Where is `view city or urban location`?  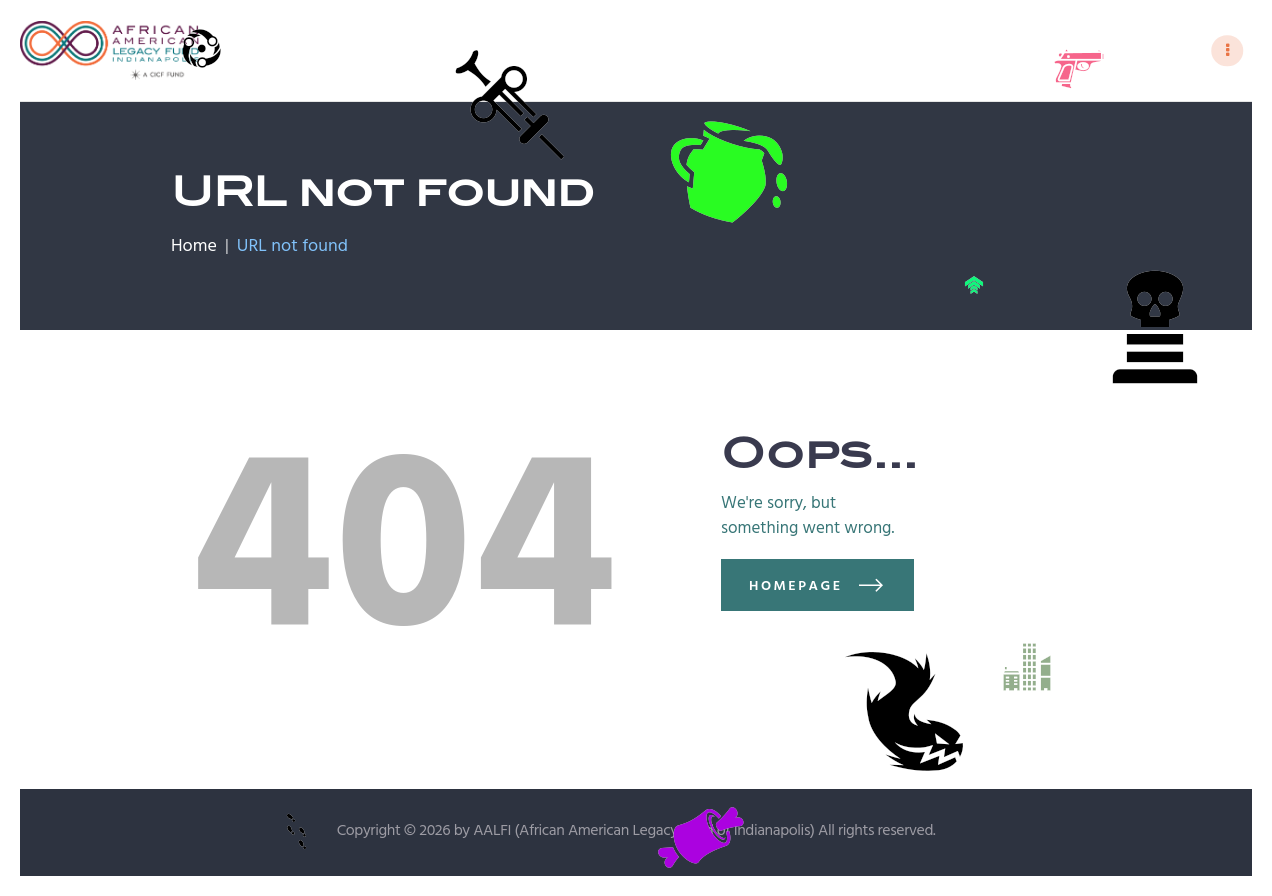
view city or urban location is located at coordinates (1027, 667).